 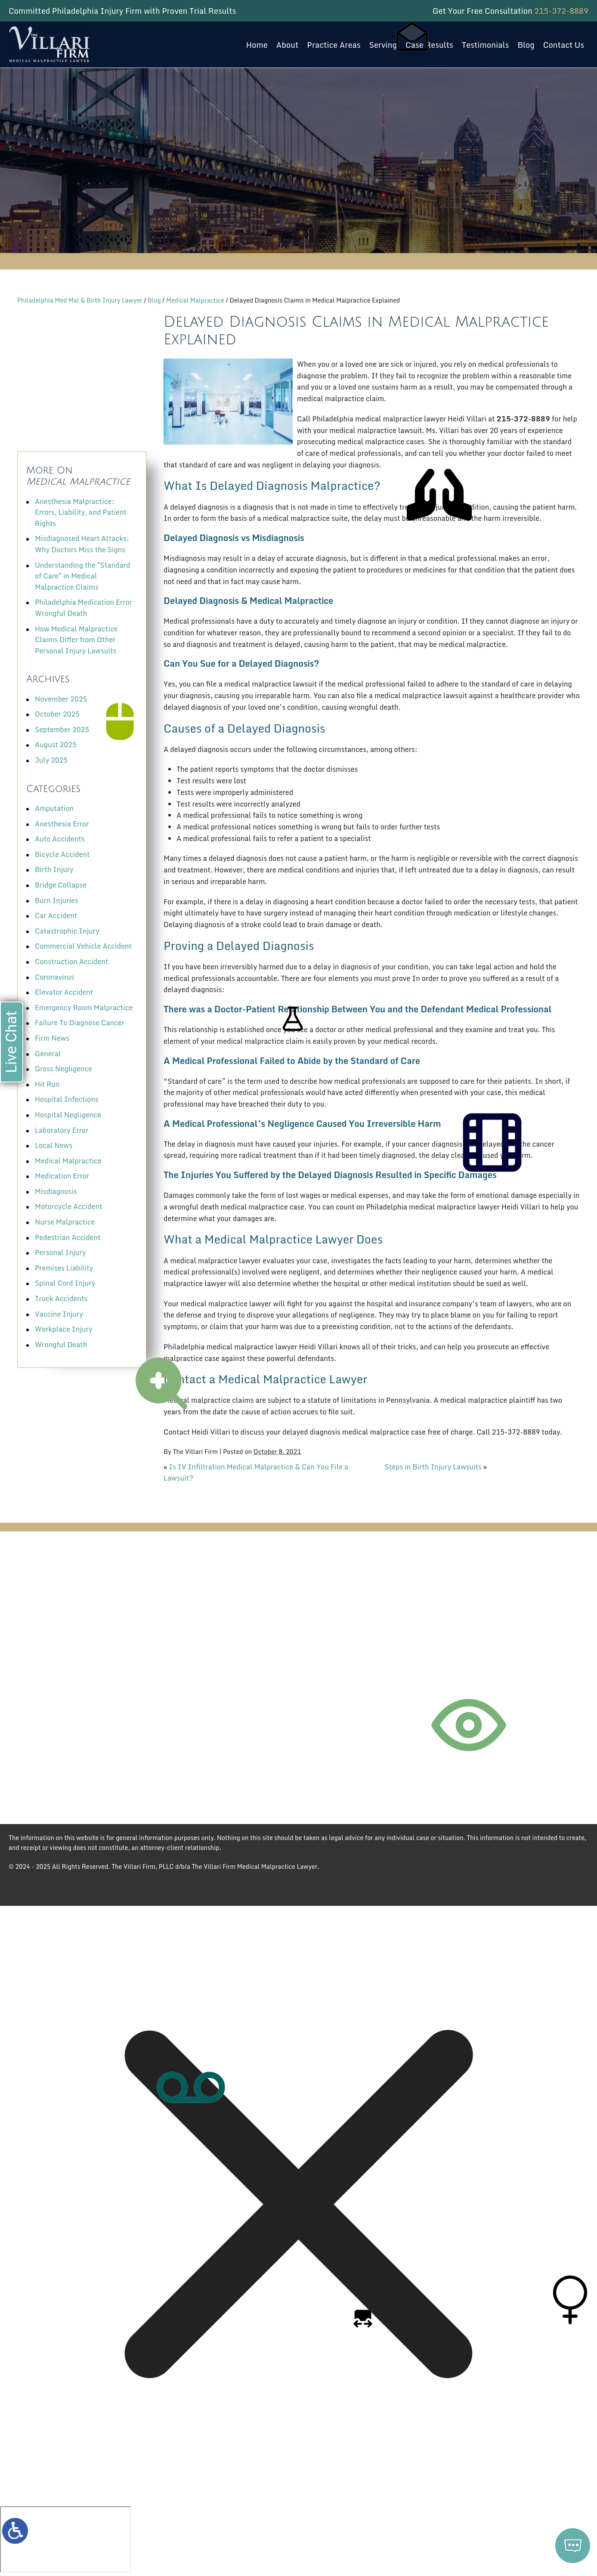 What do you see at coordinates (439, 495) in the screenshot?
I see `express gratitude or thanks` at bounding box center [439, 495].